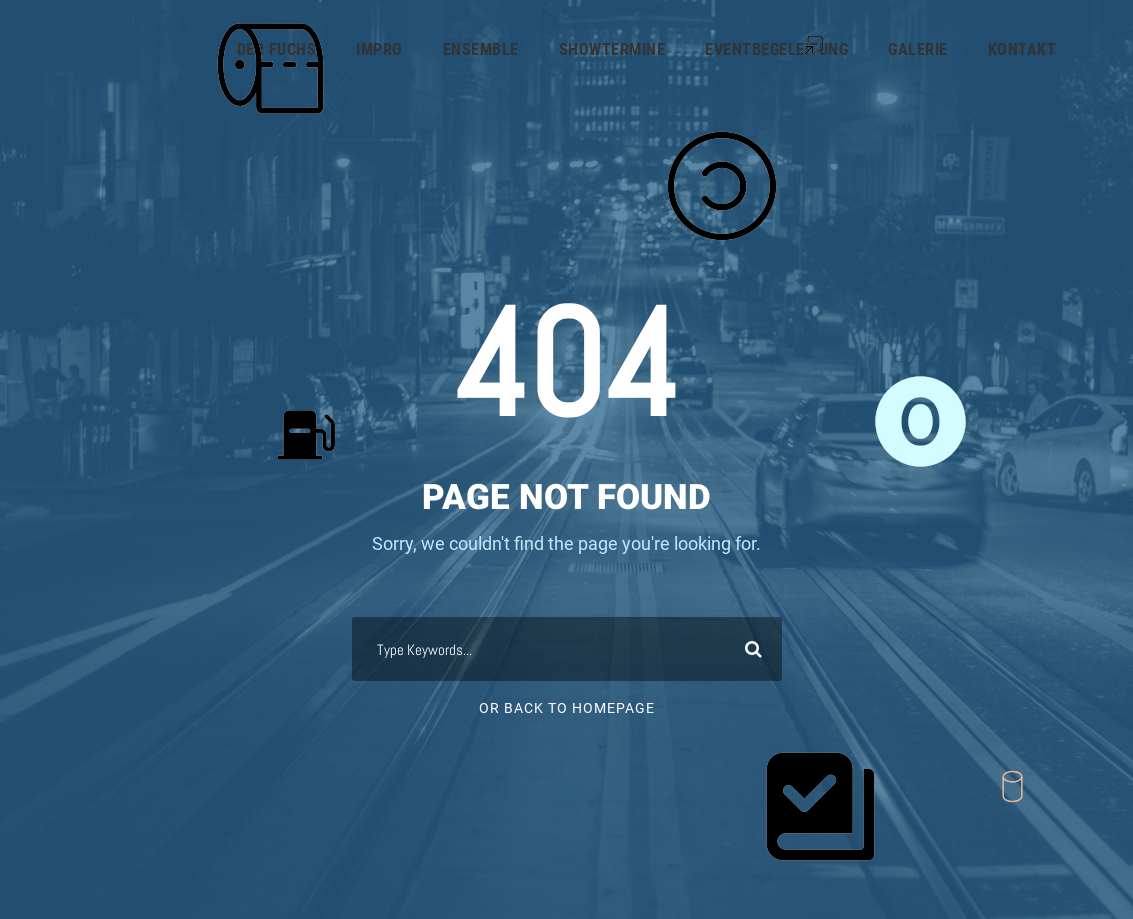 This screenshot has height=919, width=1133. I want to click on view server rules channel, so click(820, 806).